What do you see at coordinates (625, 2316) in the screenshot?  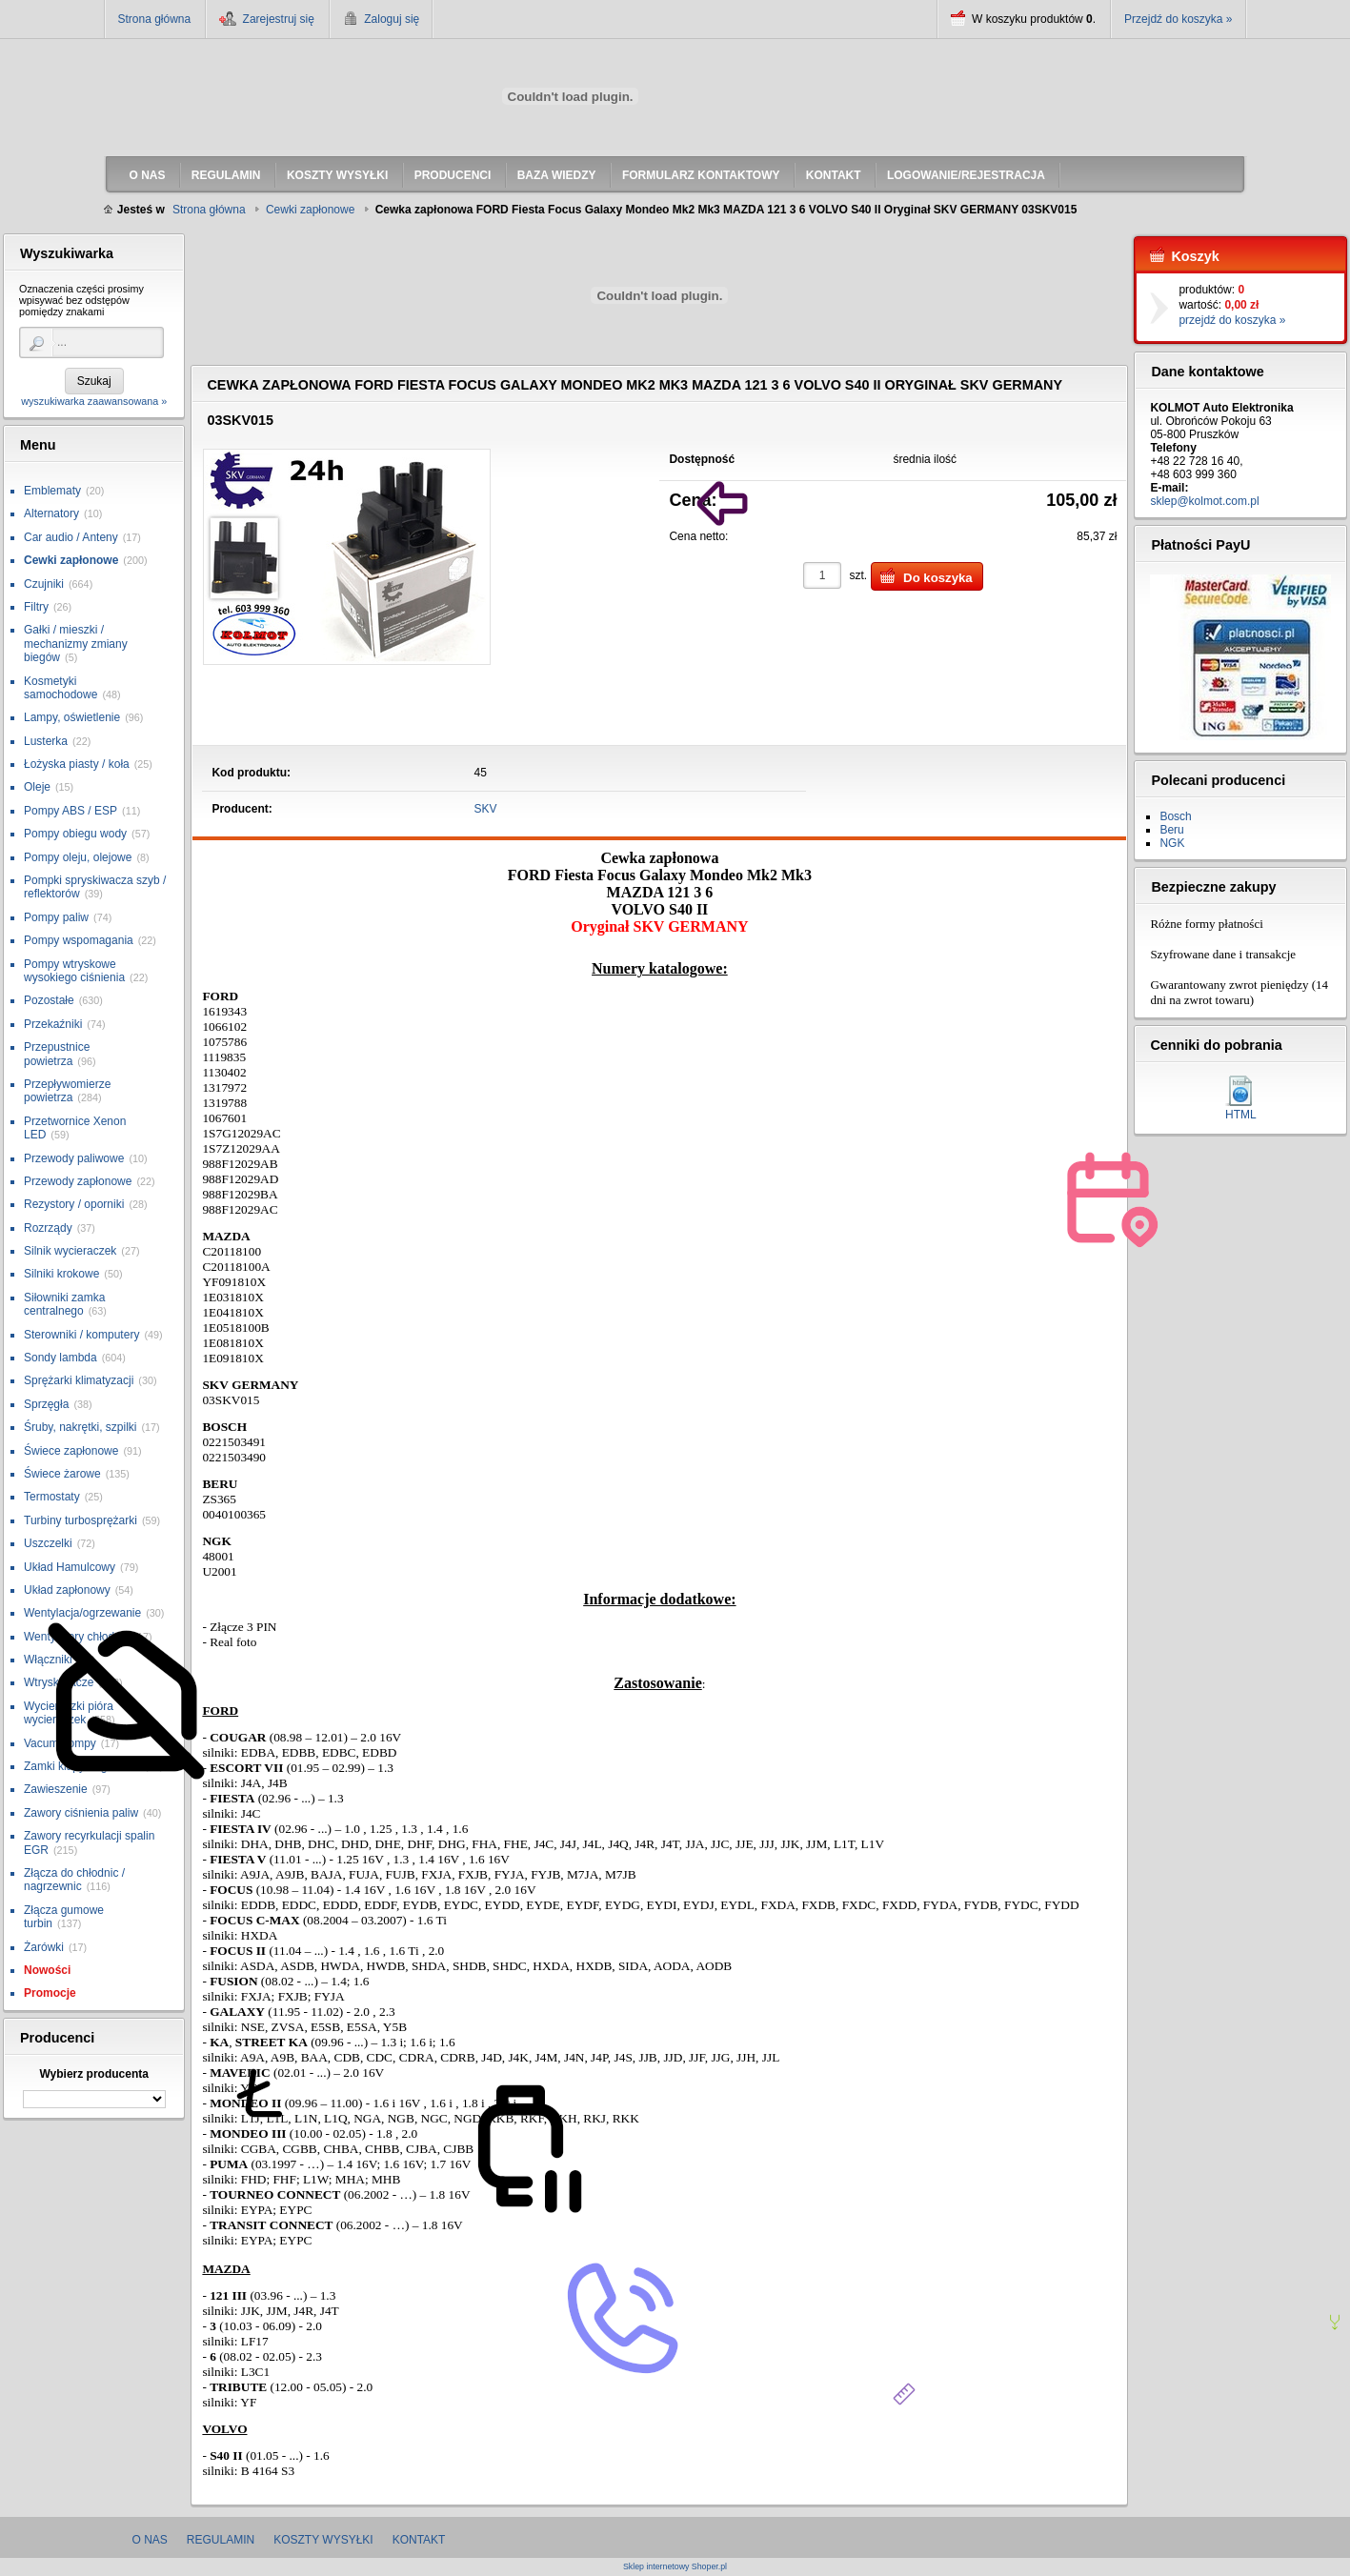 I see `make a phone call` at bounding box center [625, 2316].